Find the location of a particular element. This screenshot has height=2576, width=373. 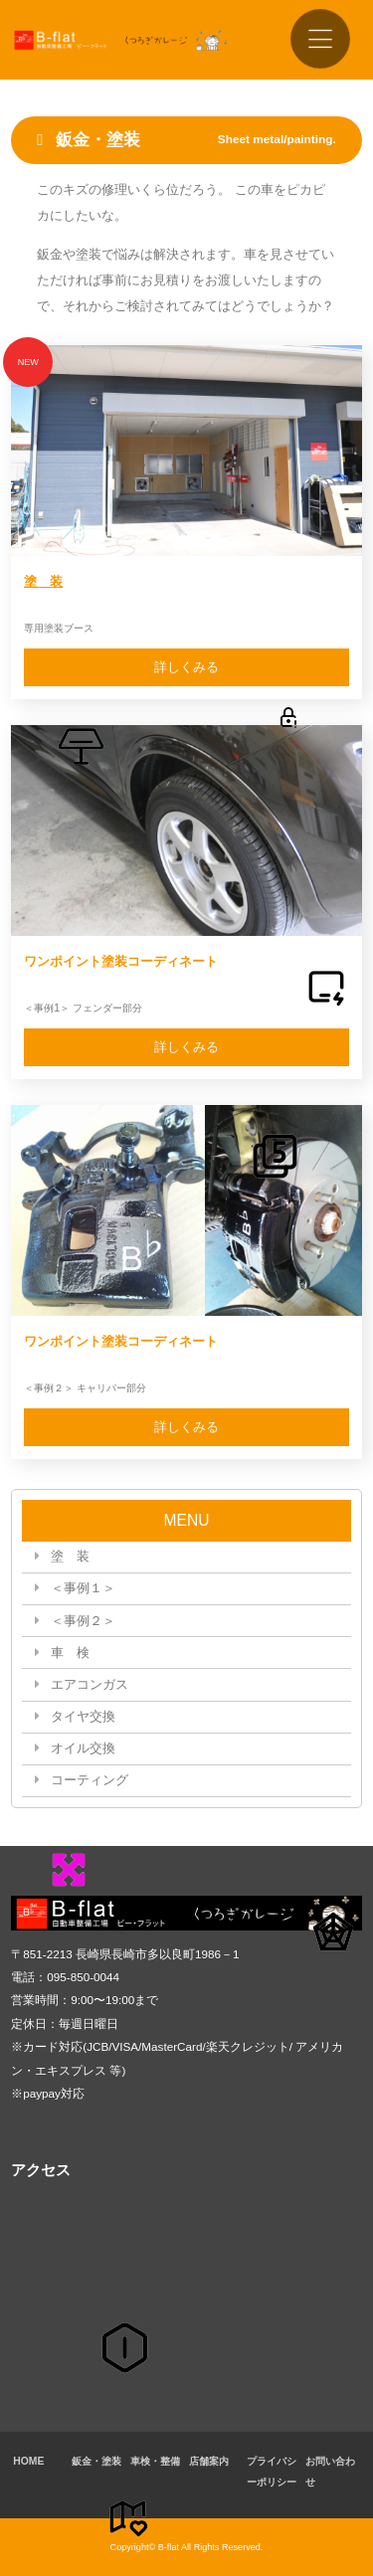

access presentation or speaker mode is located at coordinates (81, 746).